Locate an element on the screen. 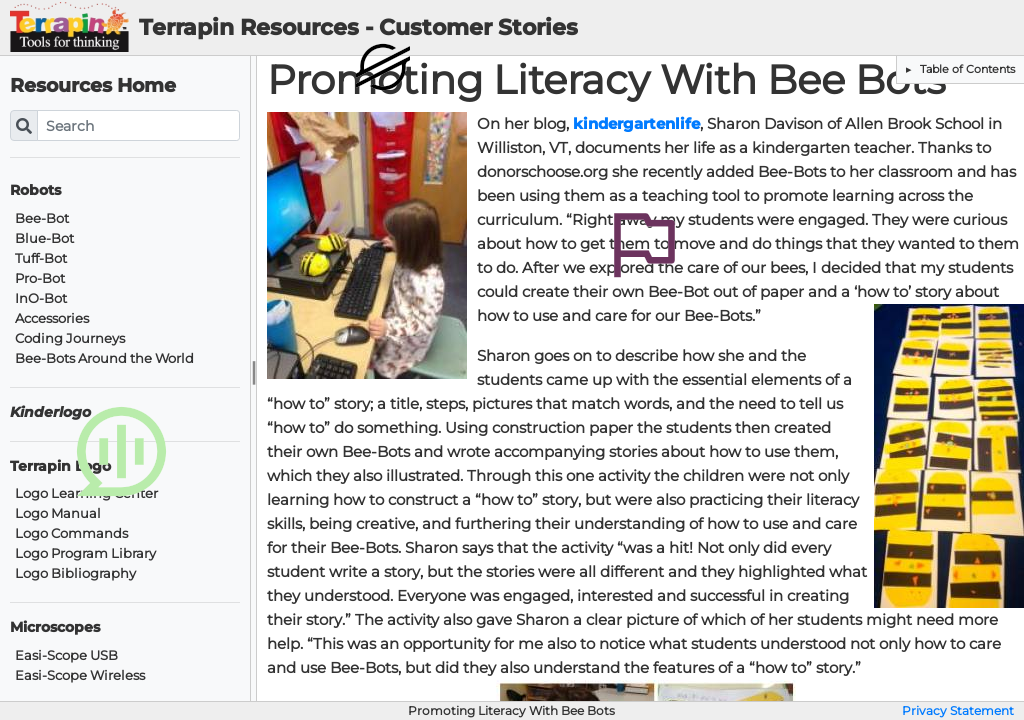 The width and height of the screenshot is (1024, 720). flag an item for review or attention is located at coordinates (644, 243).